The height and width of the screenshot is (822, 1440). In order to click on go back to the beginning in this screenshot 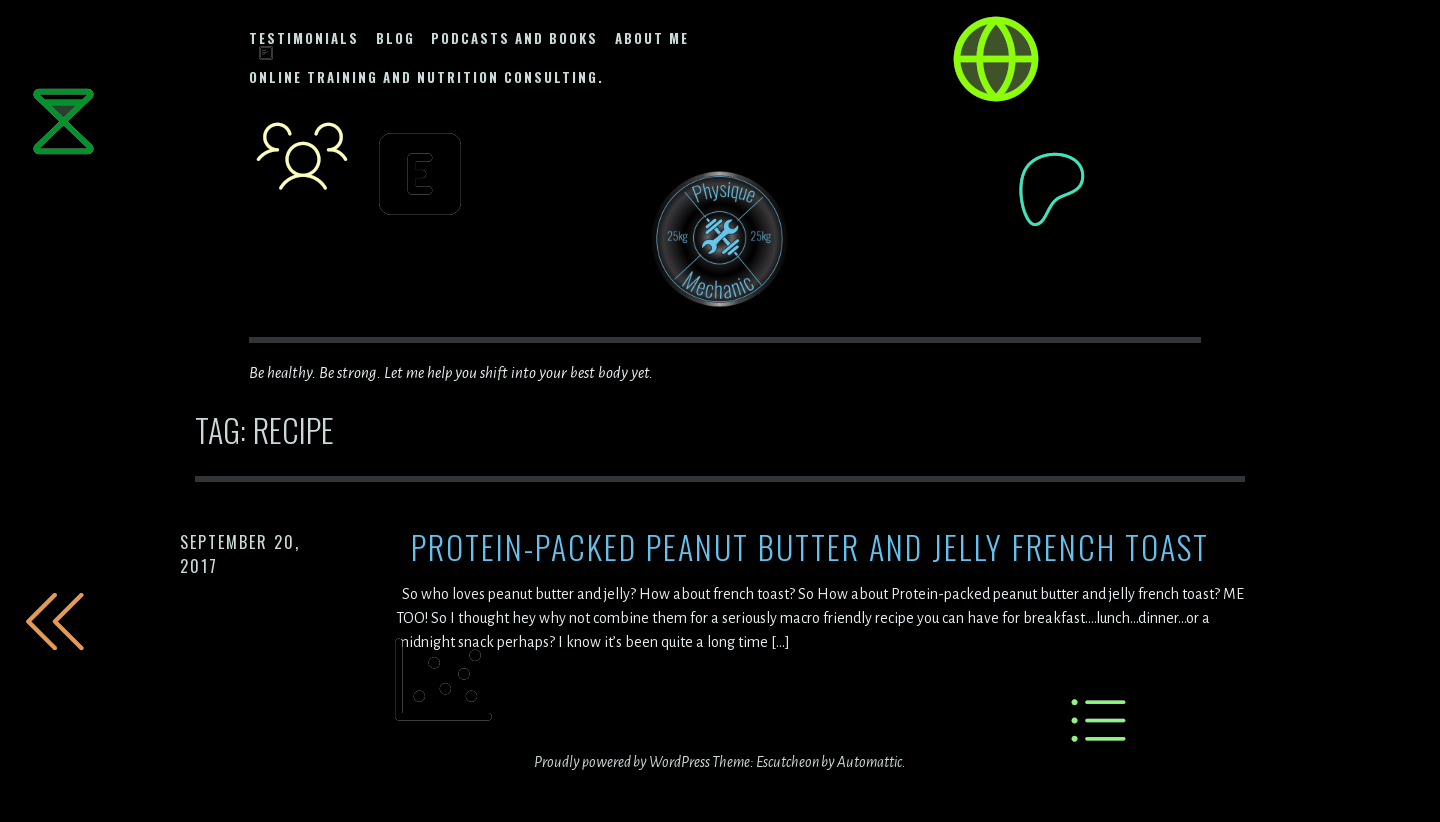, I will do `click(57, 621)`.